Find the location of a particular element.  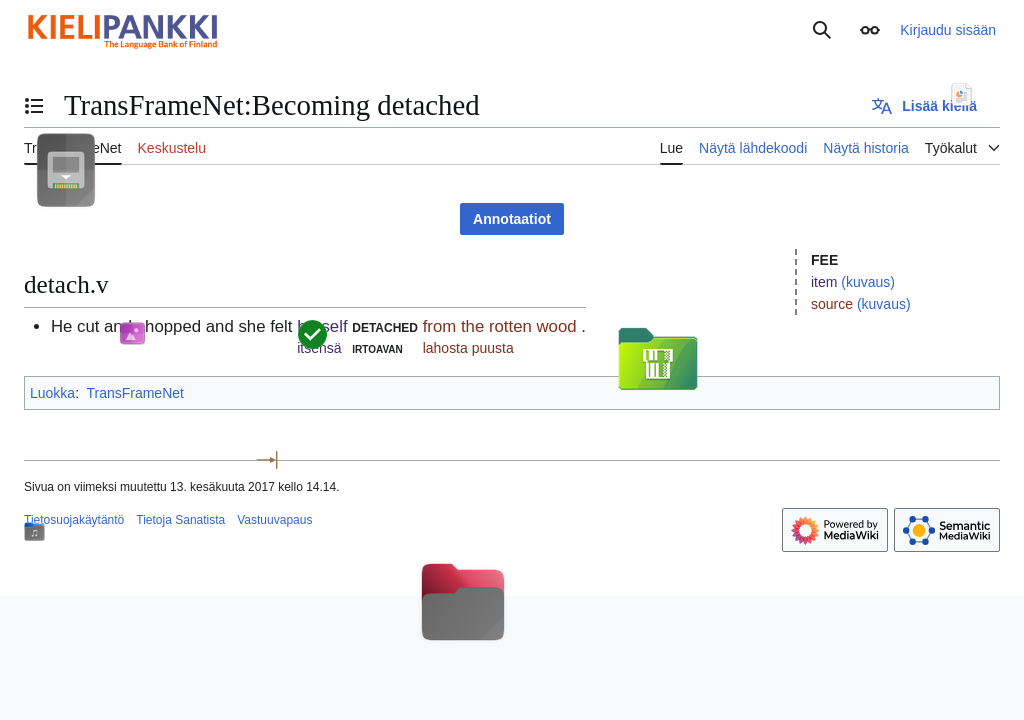

confirm or accept an action is located at coordinates (312, 334).